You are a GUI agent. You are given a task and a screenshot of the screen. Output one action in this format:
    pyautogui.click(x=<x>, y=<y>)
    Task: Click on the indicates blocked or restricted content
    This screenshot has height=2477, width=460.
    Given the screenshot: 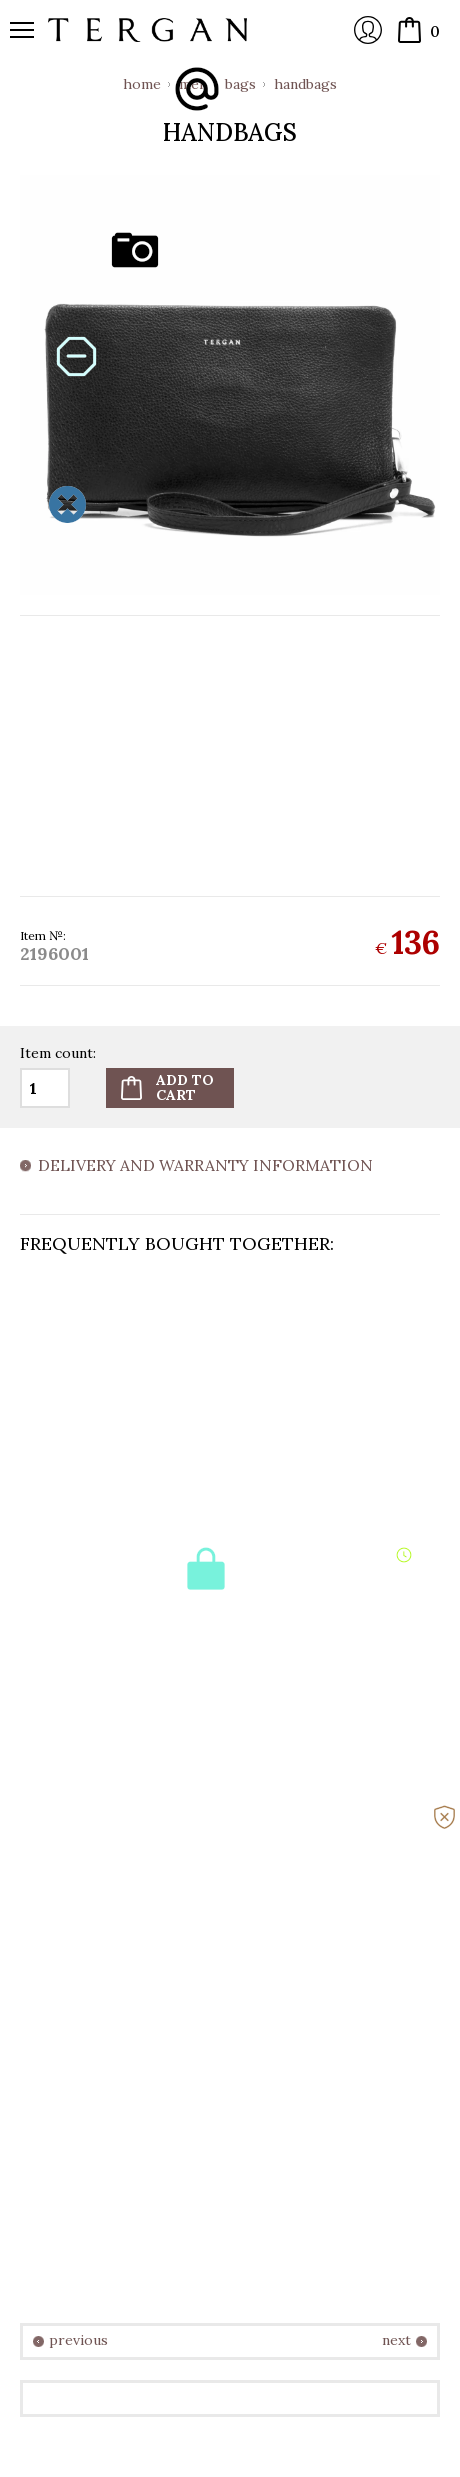 What is the action you would take?
    pyautogui.click(x=76, y=356)
    